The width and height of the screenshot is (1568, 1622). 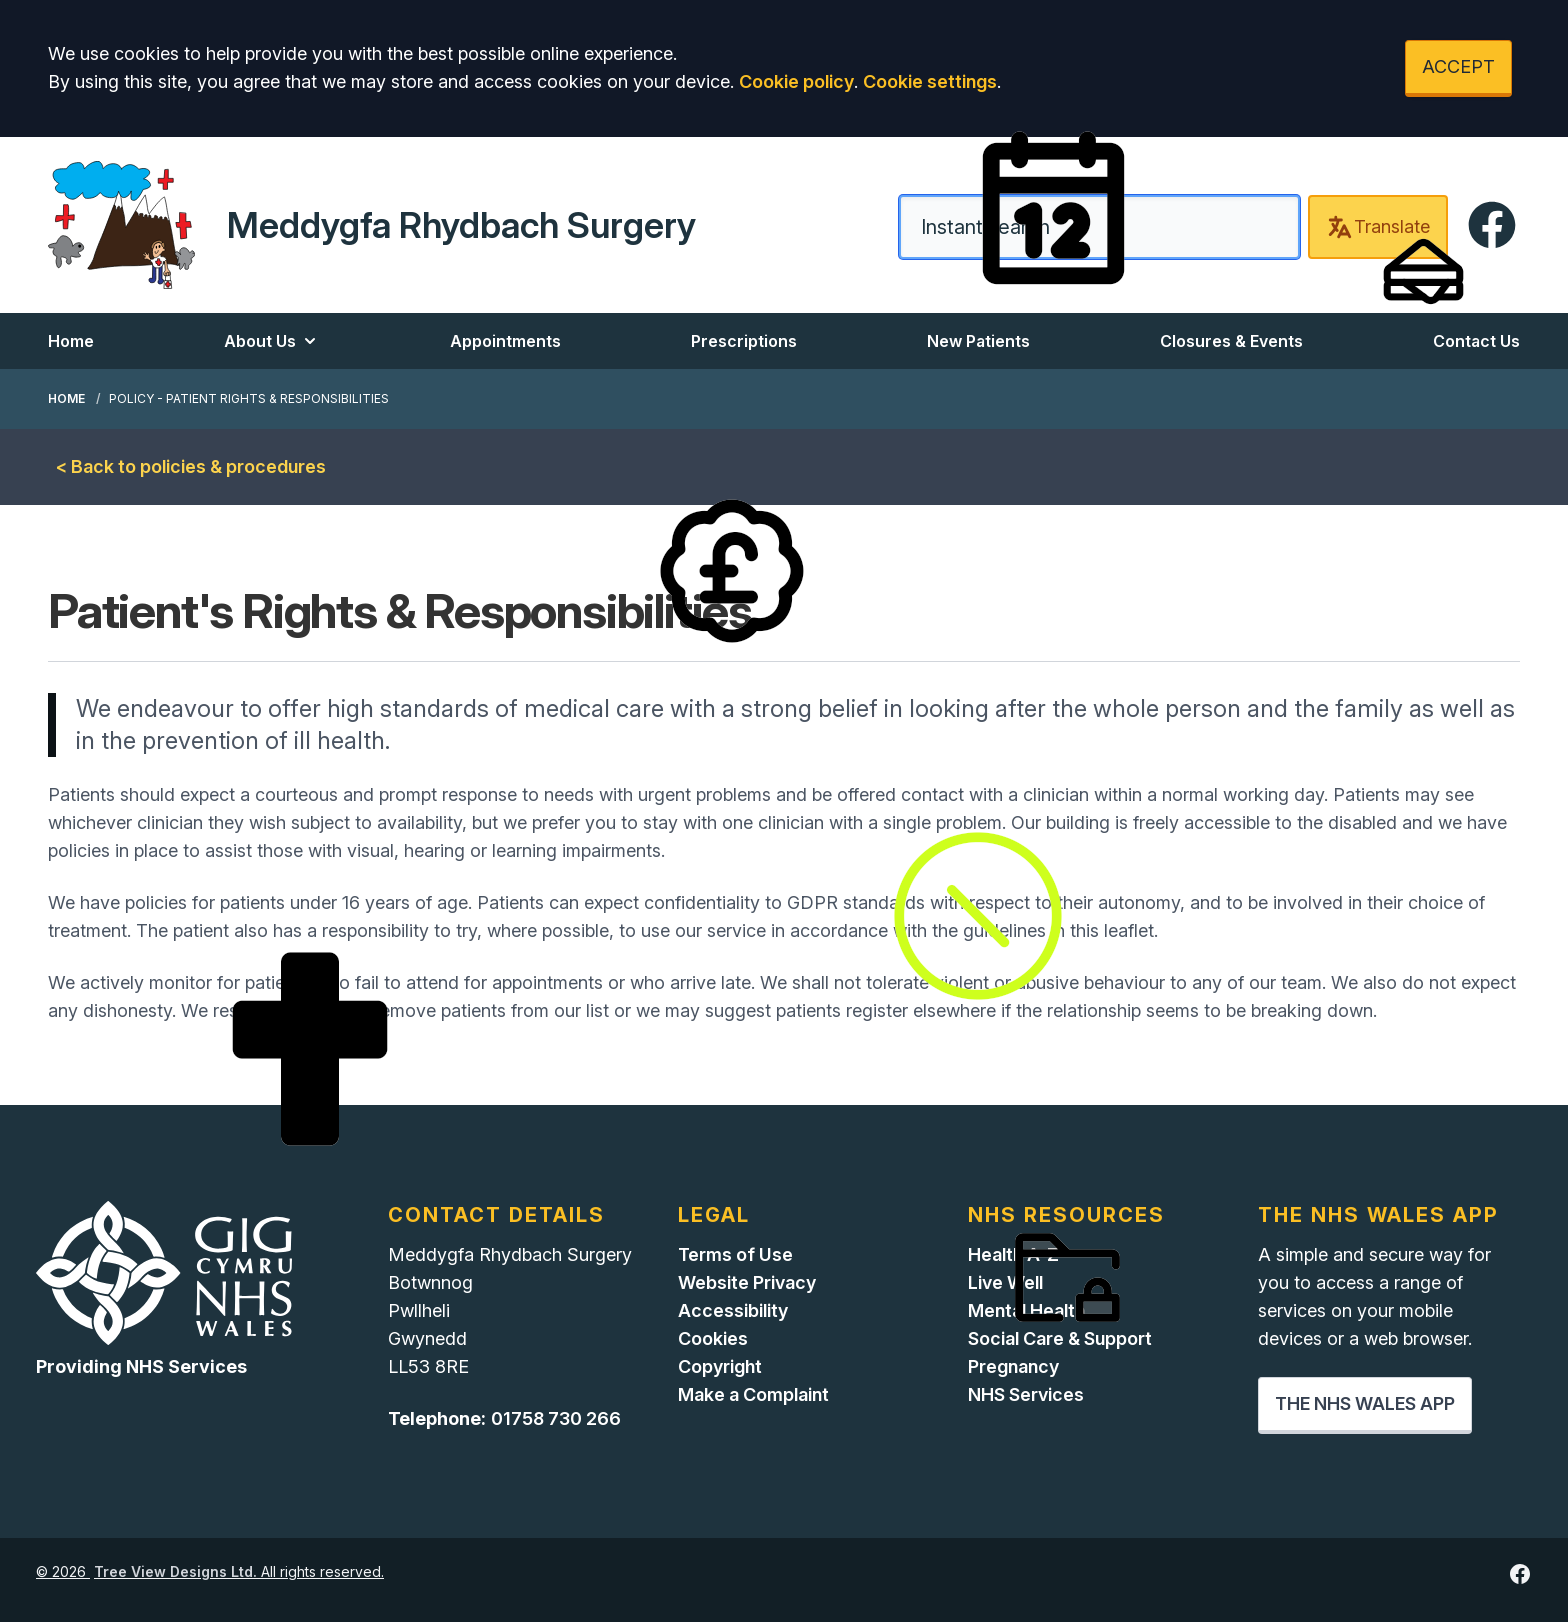 What do you see at coordinates (1067, 1277) in the screenshot?
I see `access a password-protected folder` at bounding box center [1067, 1277].